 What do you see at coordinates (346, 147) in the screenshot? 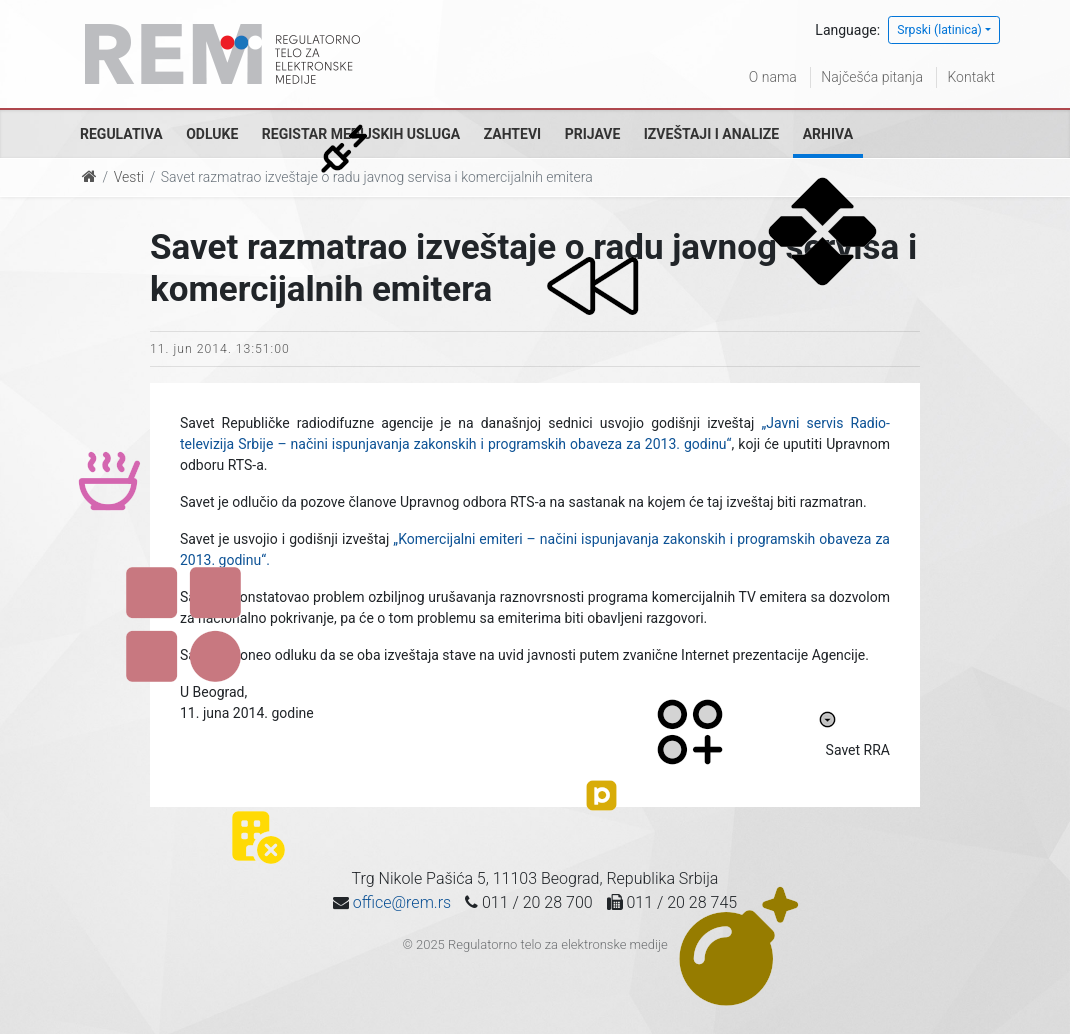
I see `charging or power connection active` at bounding box center [346, 147].